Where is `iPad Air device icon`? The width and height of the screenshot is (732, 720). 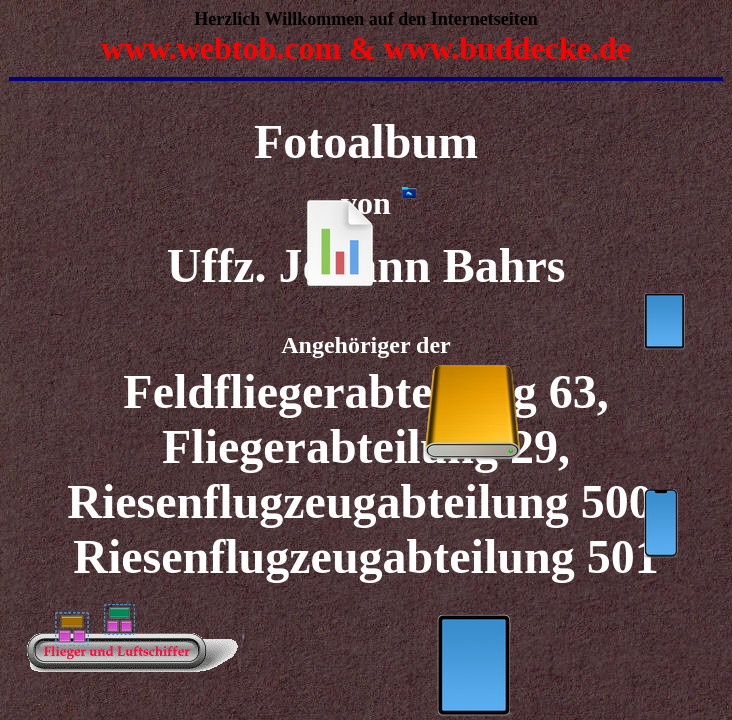
iPad Air device icon is located at coordinates (474, 666).